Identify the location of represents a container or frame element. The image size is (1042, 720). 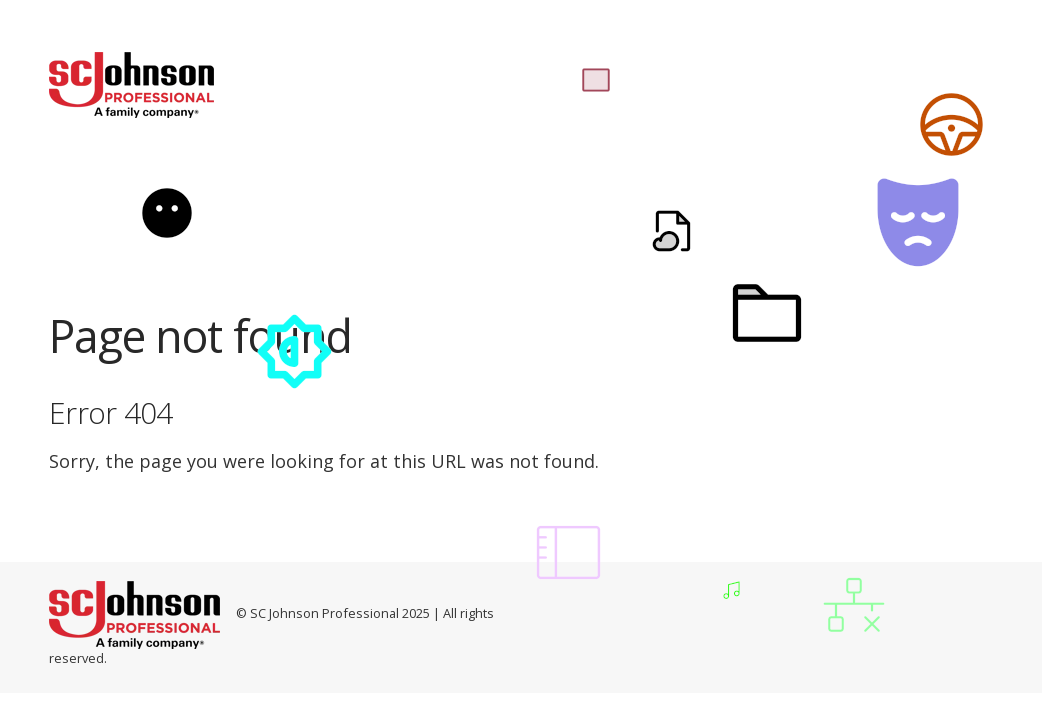
(596, 80).